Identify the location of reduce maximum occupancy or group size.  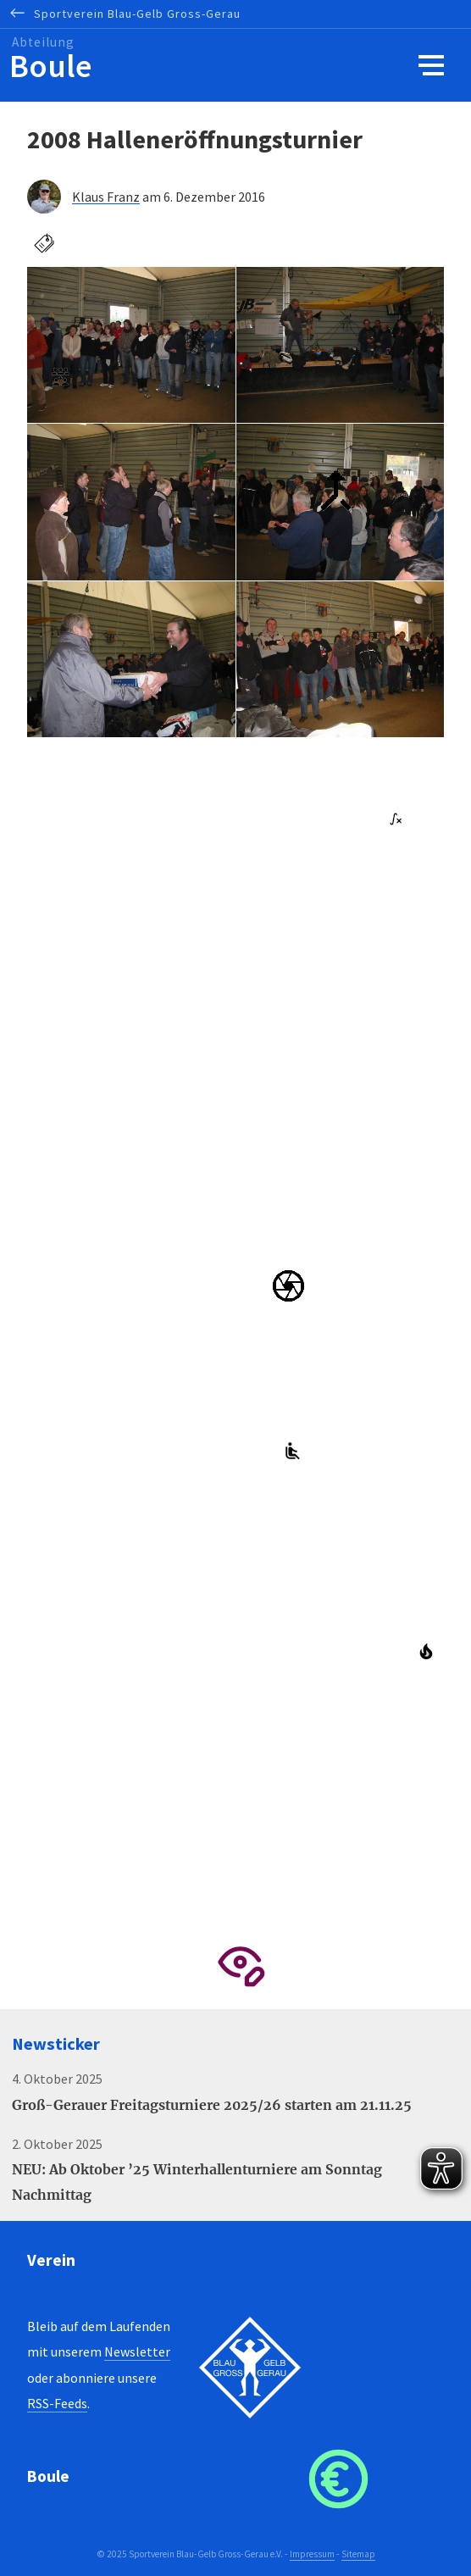
(60, 376).